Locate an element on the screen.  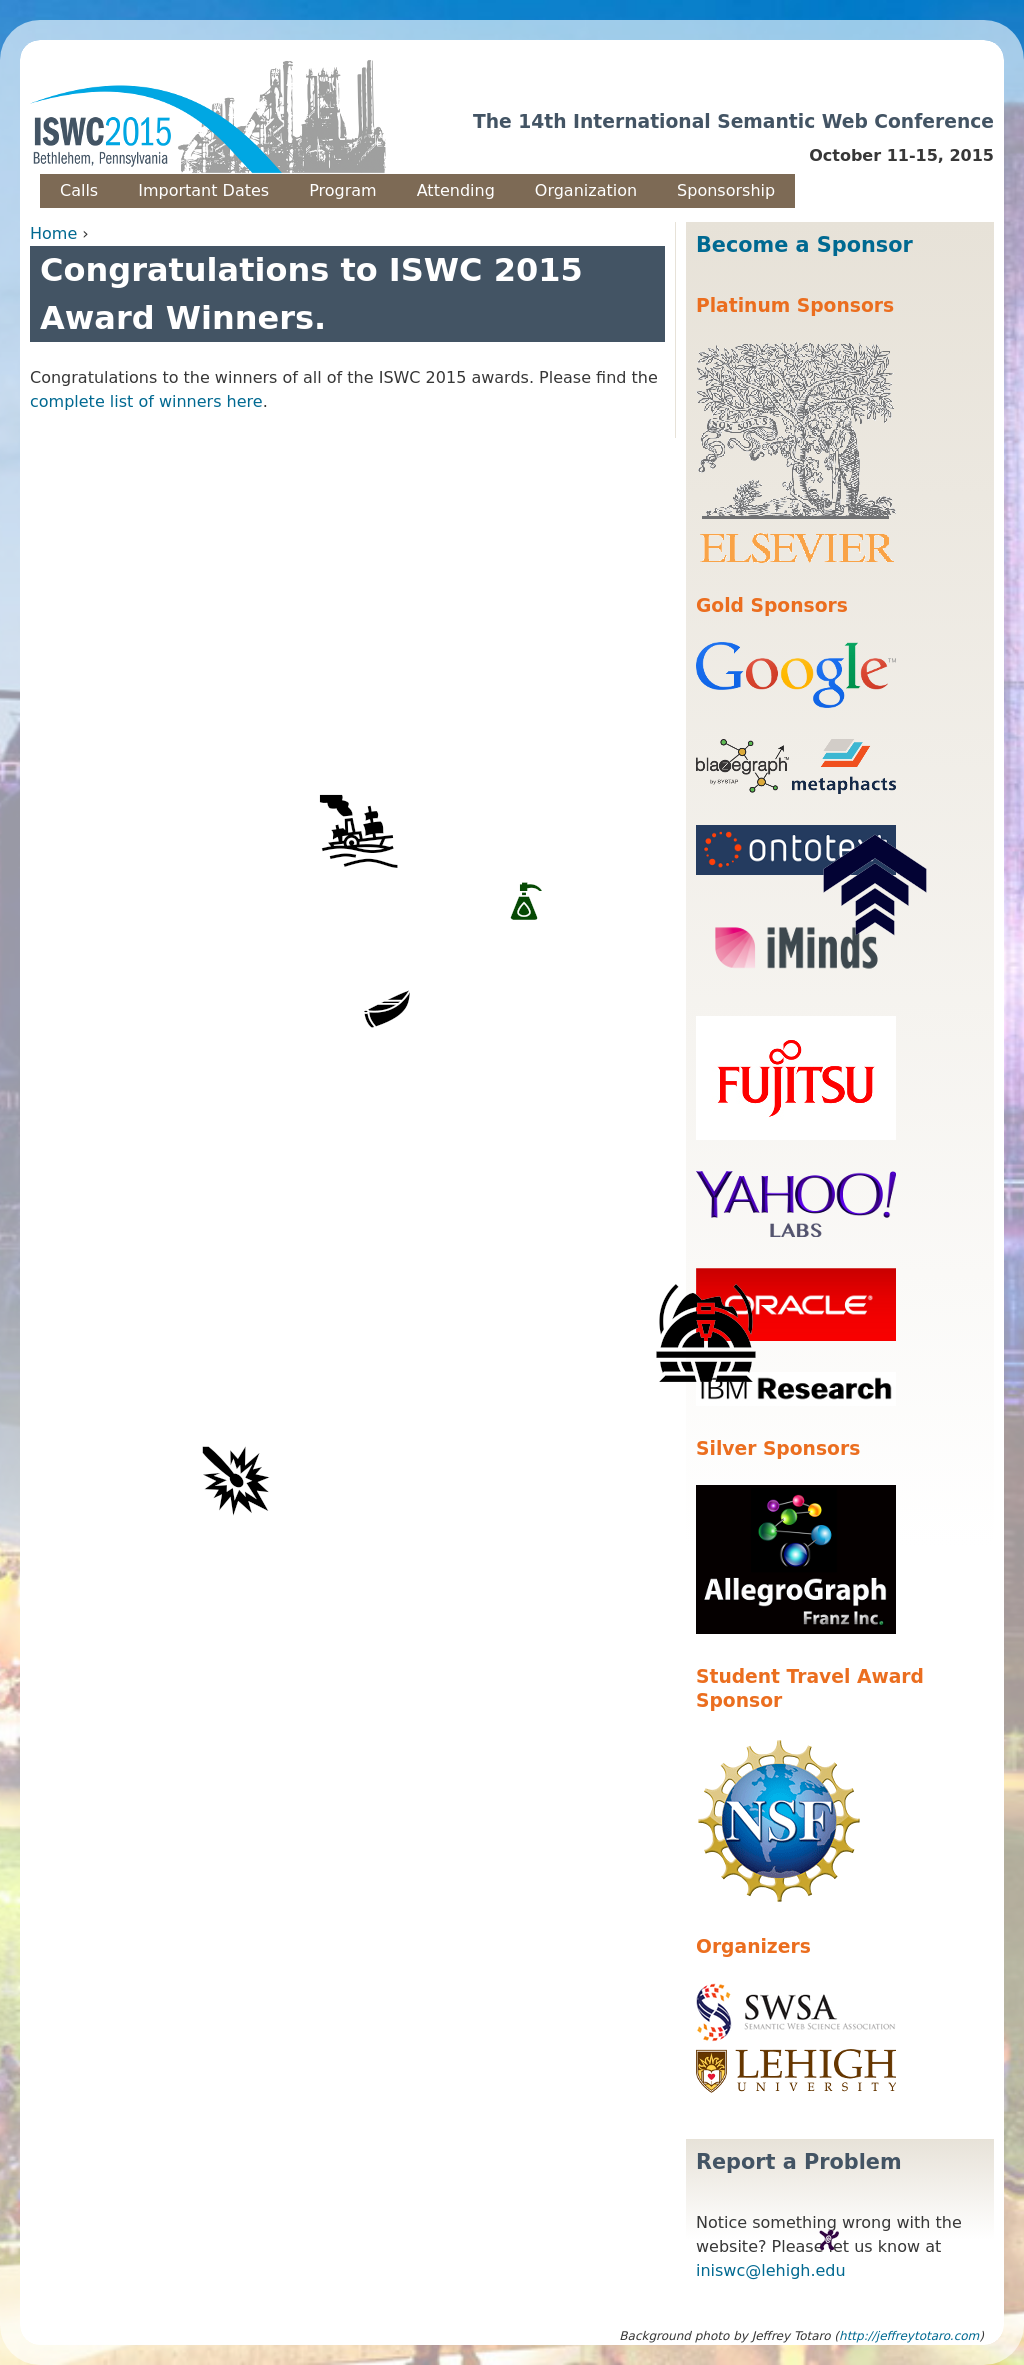
select a practice target or training dummy is located at coordinates (829, 2240).